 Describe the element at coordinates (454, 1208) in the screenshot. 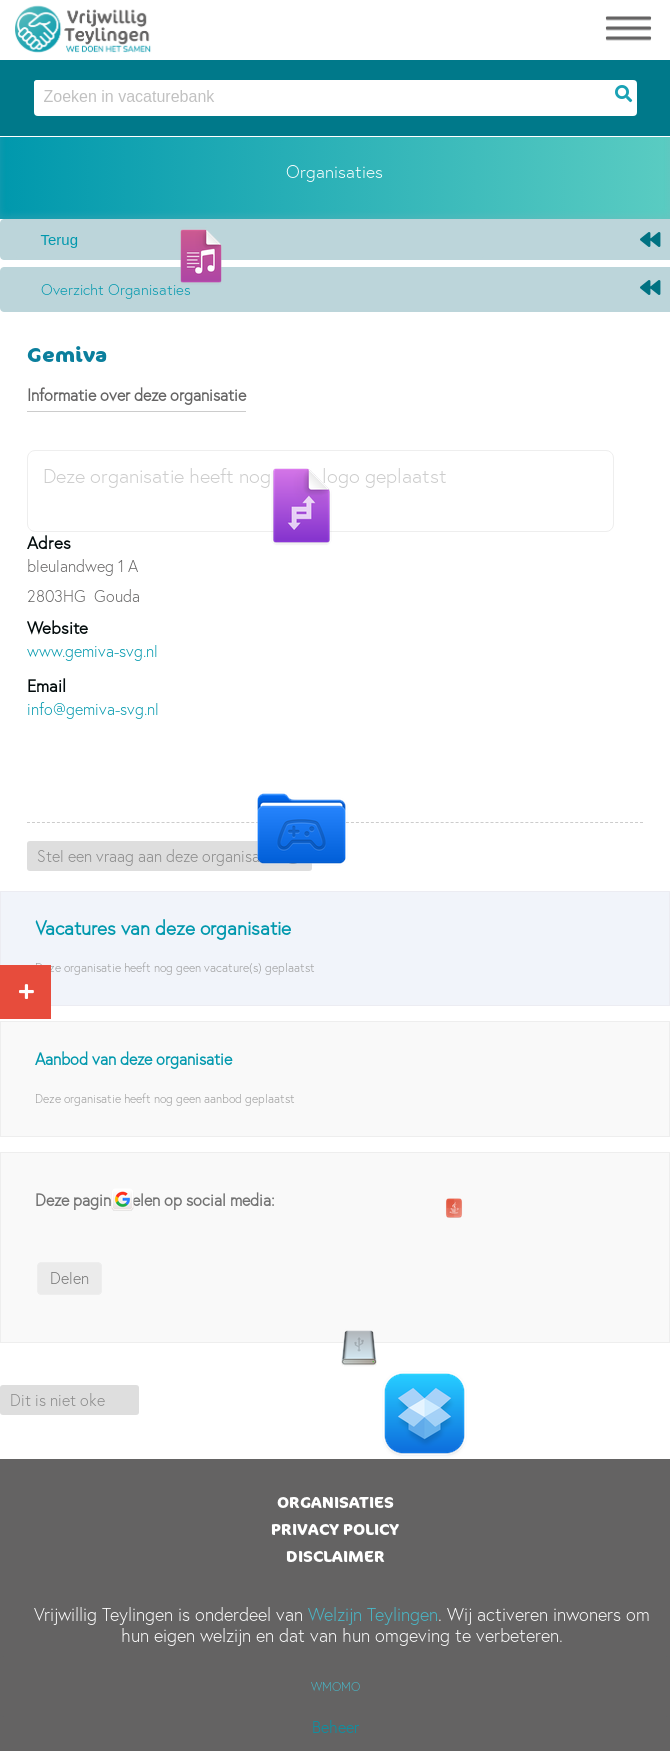

I see `a java source code file` at that location.